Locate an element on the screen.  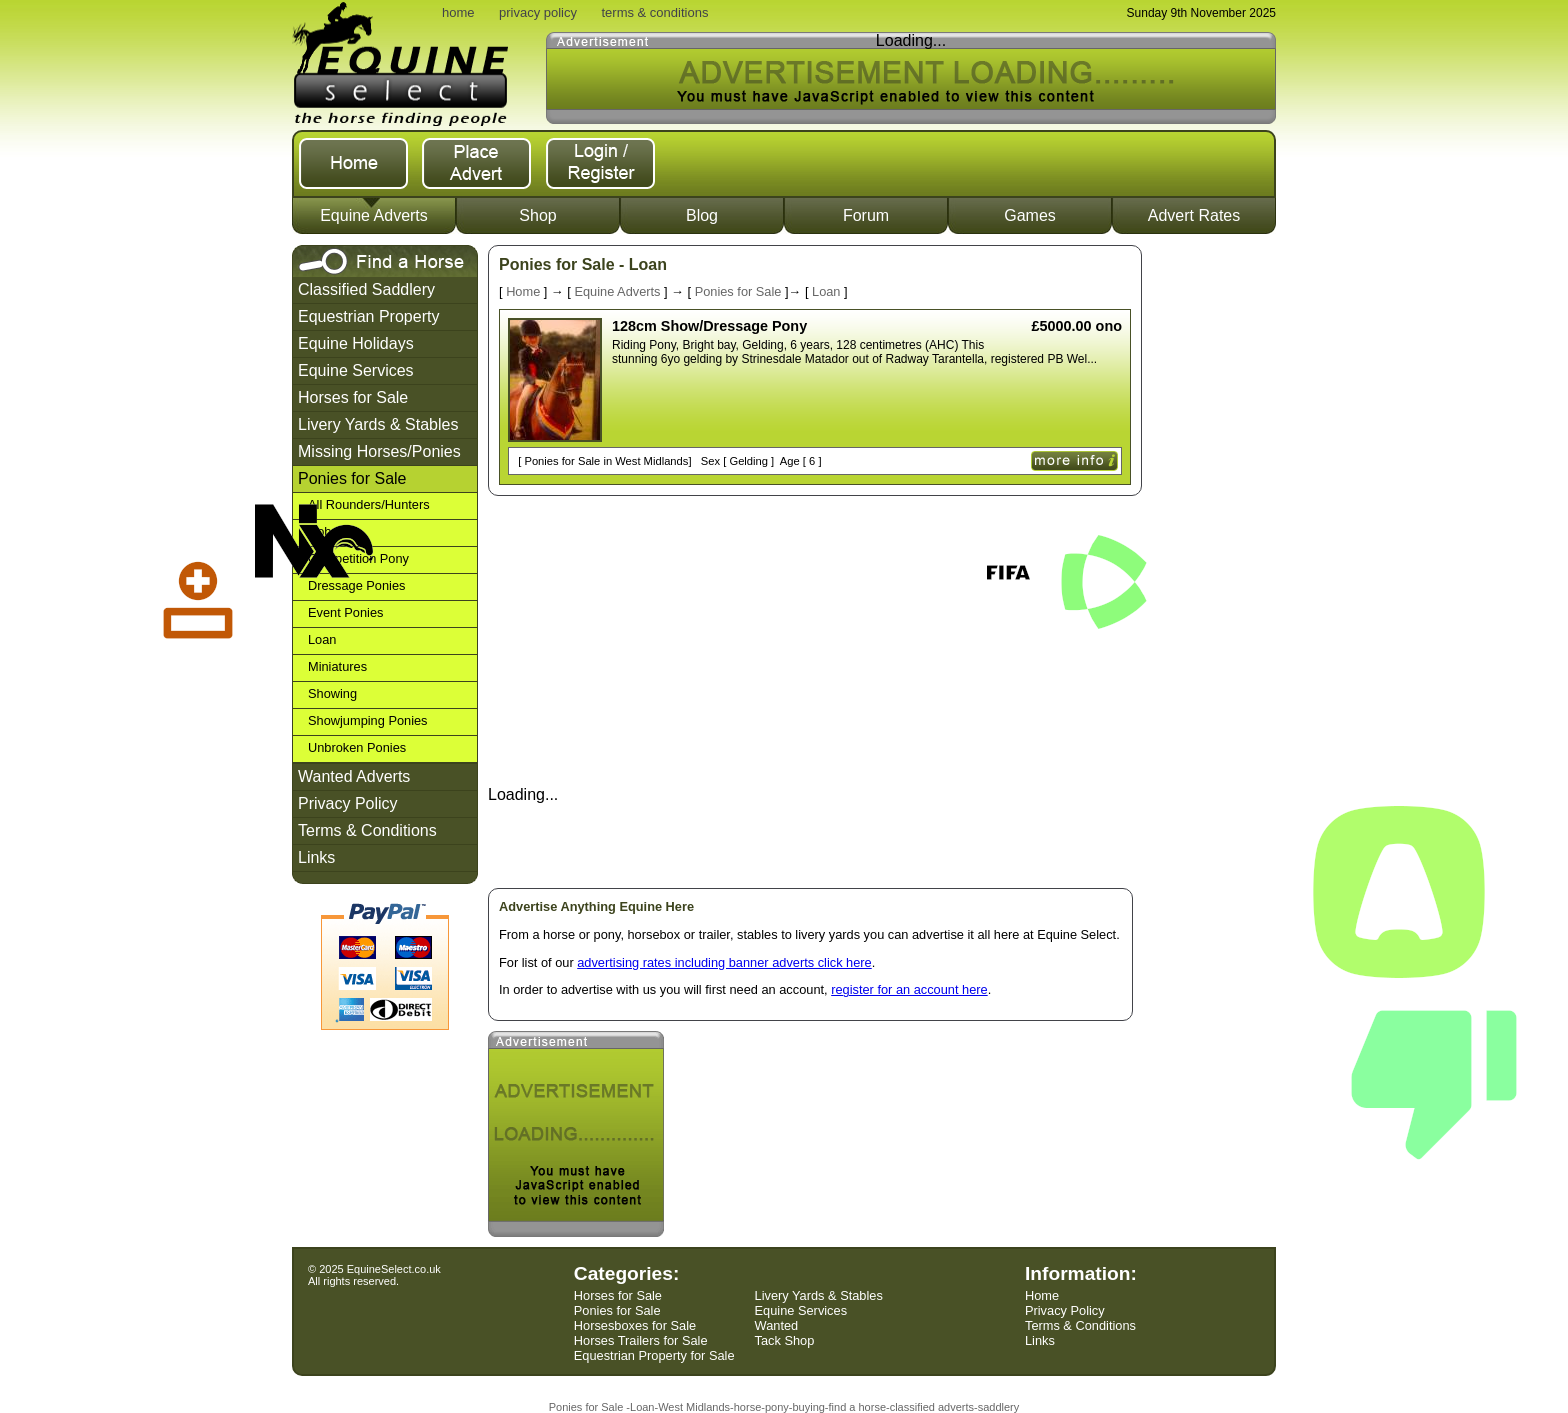
Clarivate company logo is located at coordinates (1104, 582).